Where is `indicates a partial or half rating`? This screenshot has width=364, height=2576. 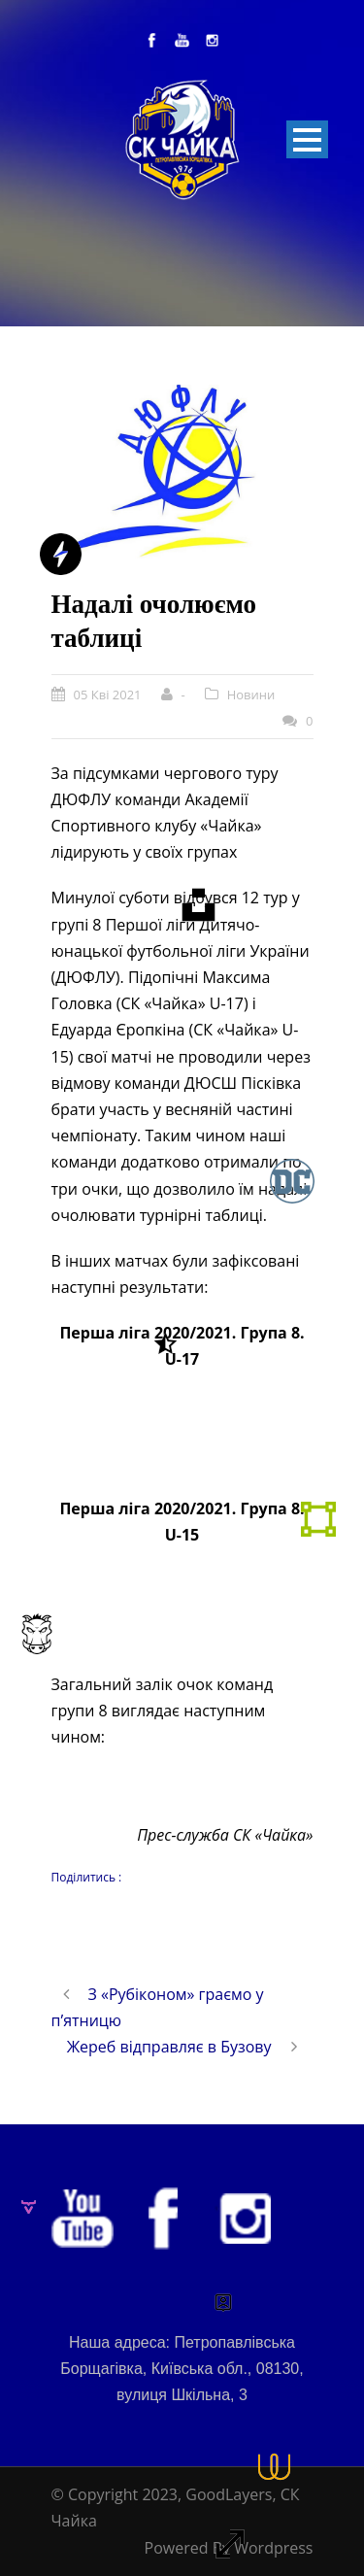
indicates a partial or half rating is located at coordinates (165, 1343).